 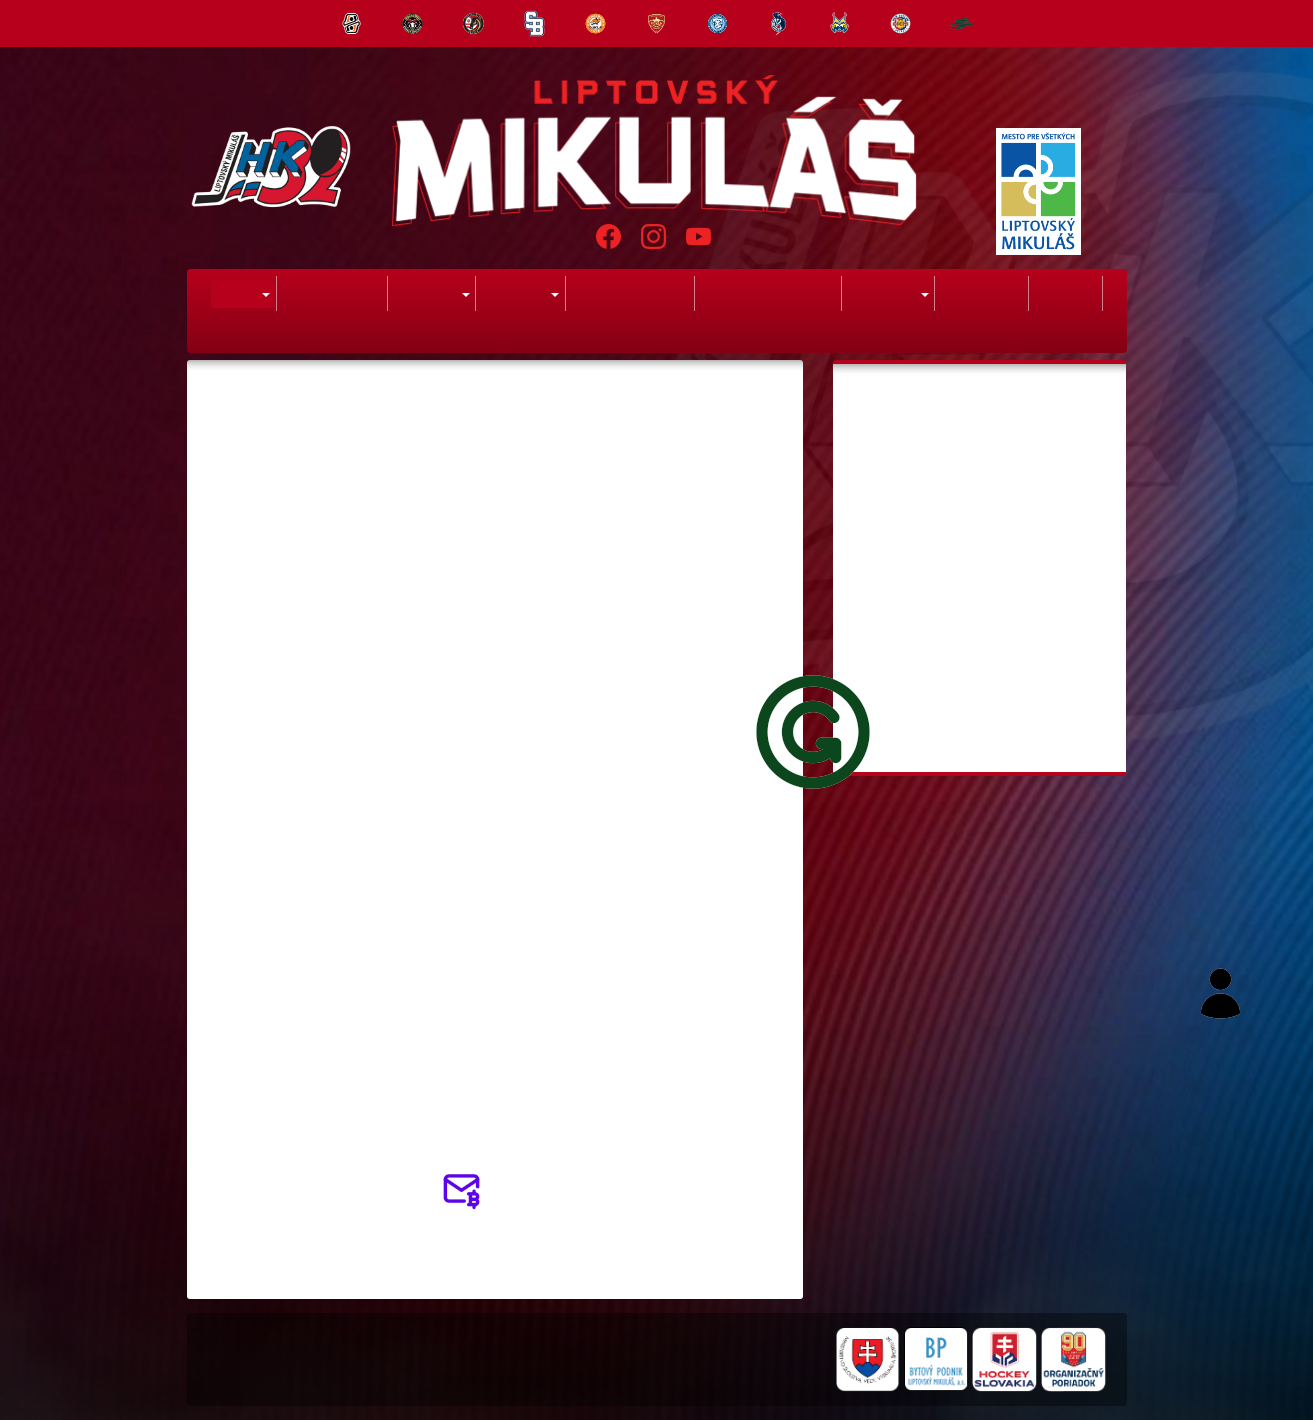 What do you see at coordinates (461, 1188) in the screenshot?
I see `receive bitcoin payment notifications` at bounding box center [461, 1188].